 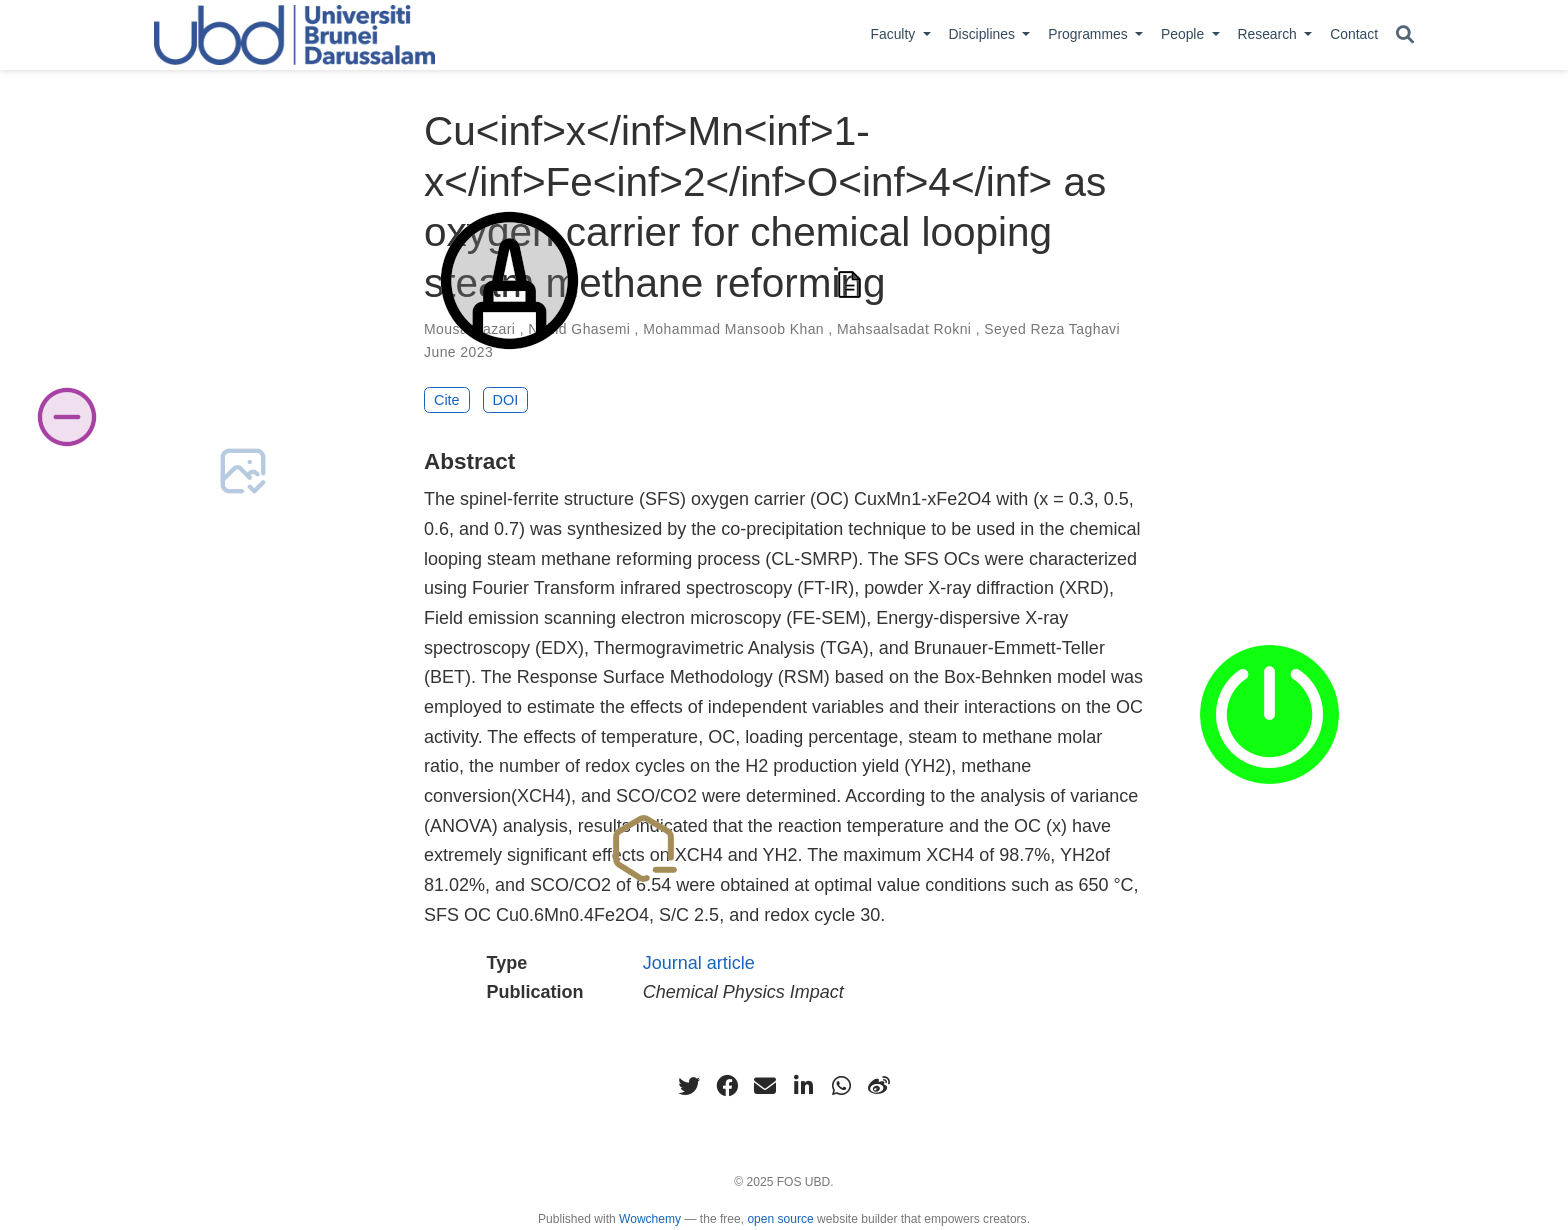 I want to click on photo successfully uploaded, so click(x=243, y=471).